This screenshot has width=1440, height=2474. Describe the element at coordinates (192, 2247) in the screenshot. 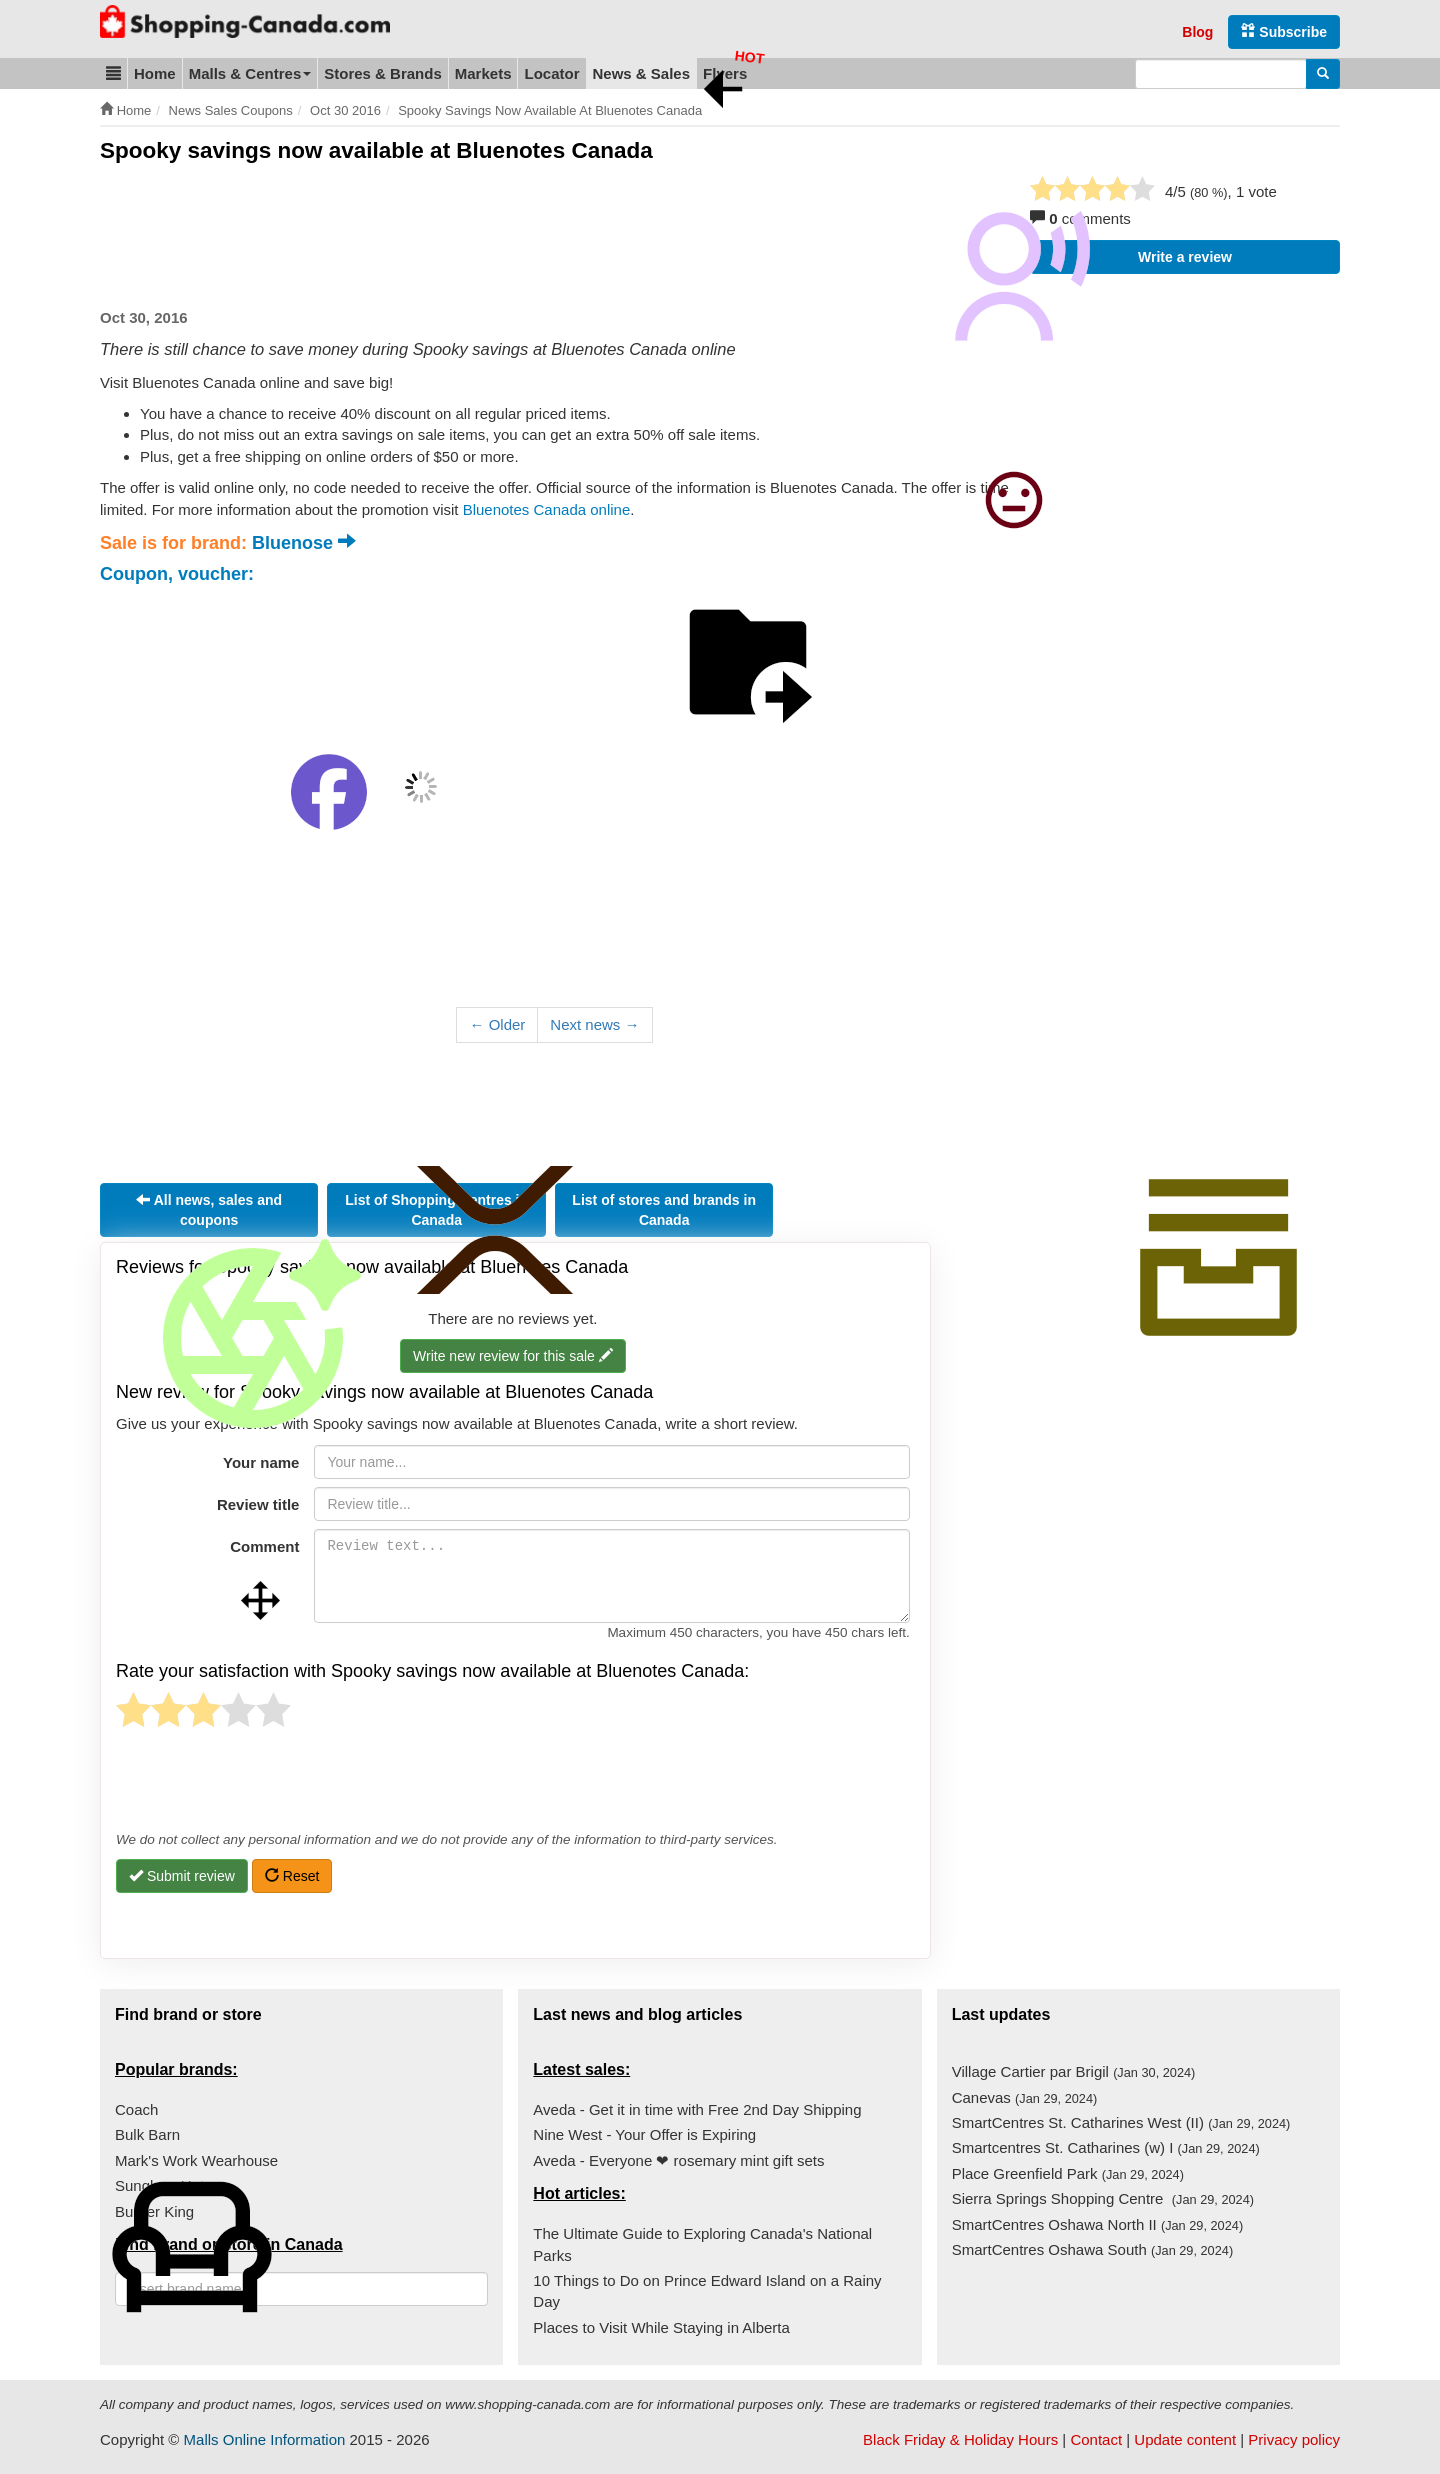

I see `browse furniture or home decor items` at that location.